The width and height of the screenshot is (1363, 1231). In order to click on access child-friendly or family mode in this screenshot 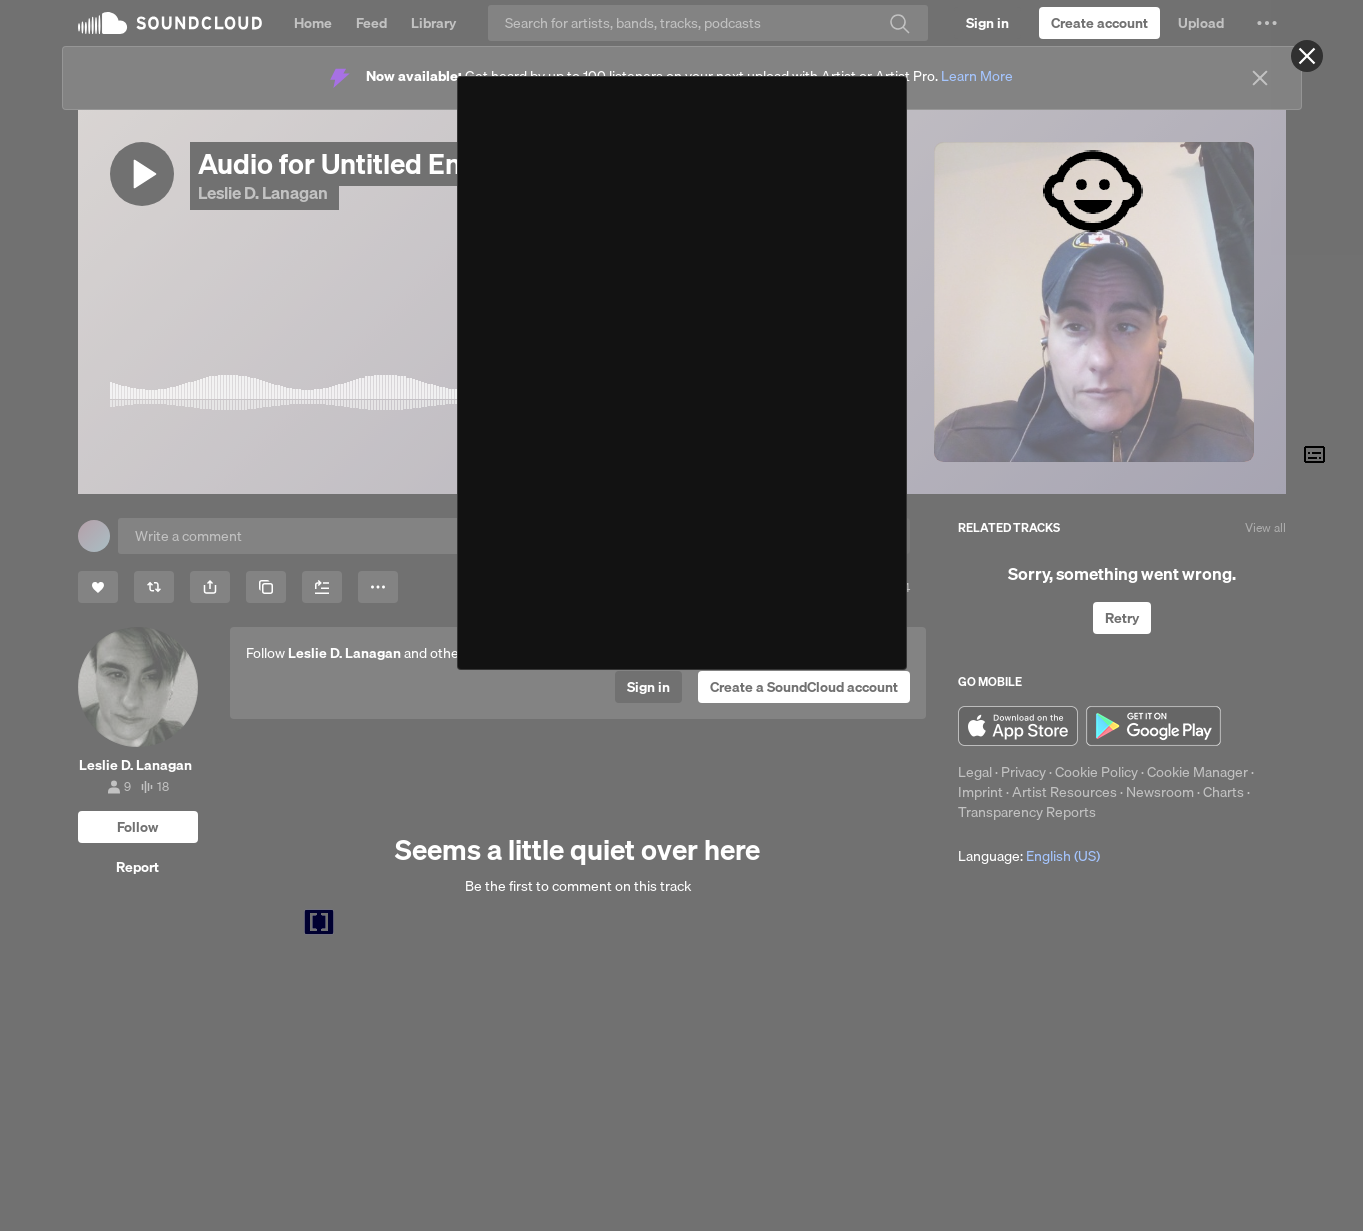, I will do `click(1093, 191)`.